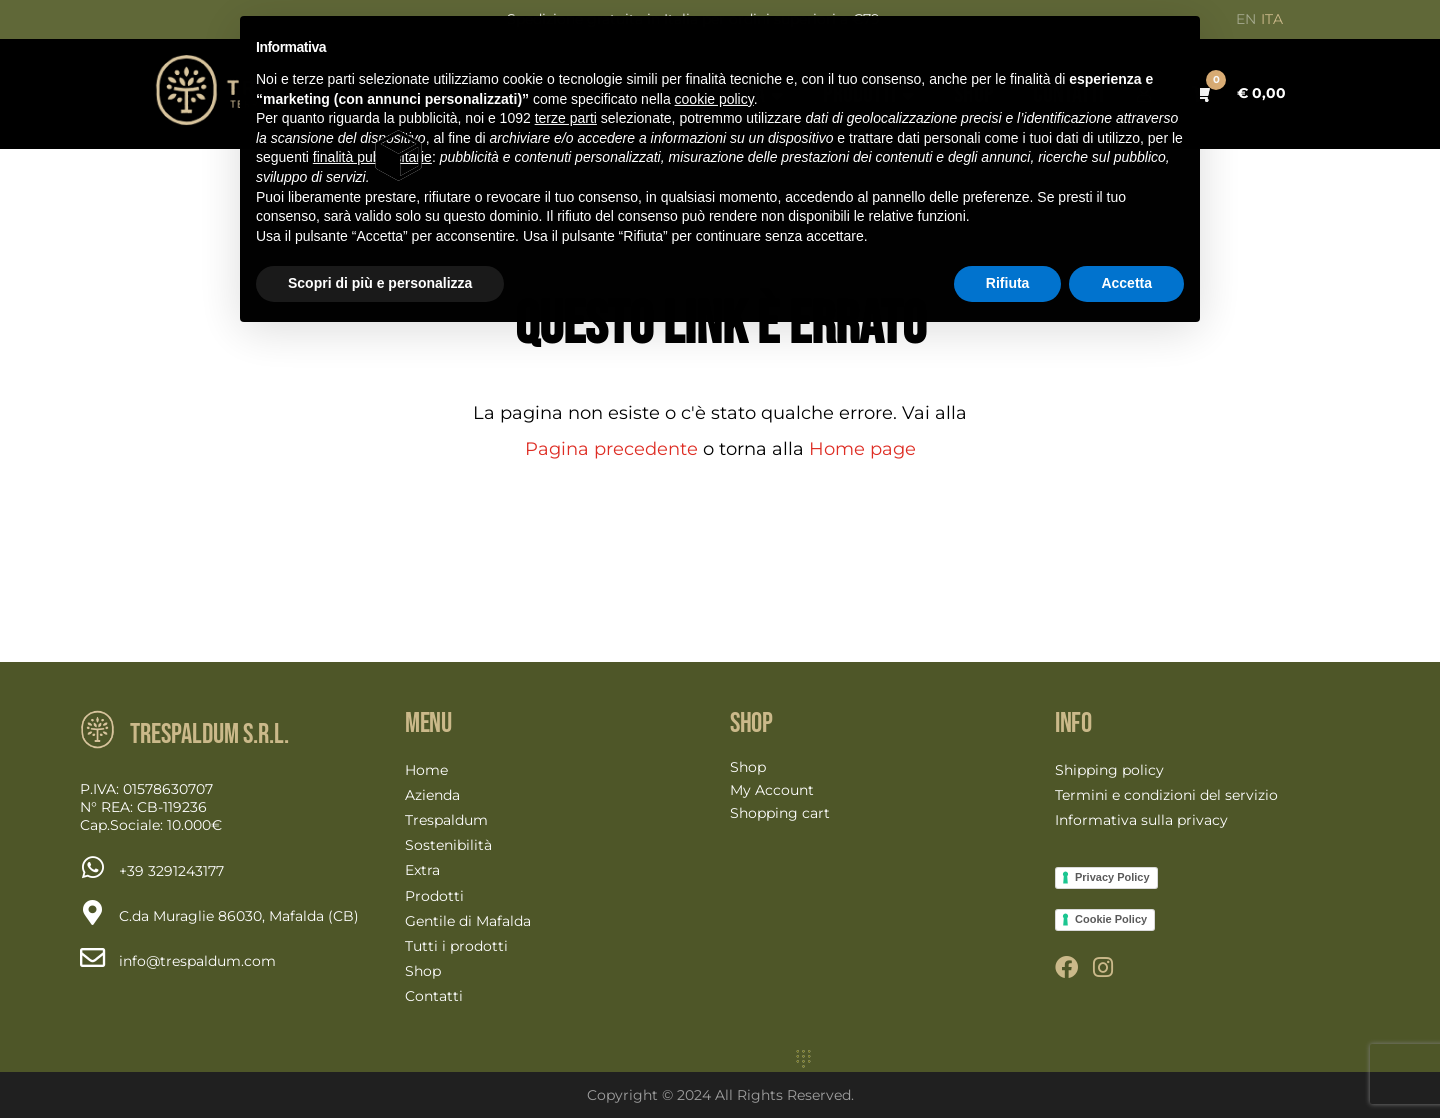  I want to click on view 3D model or object, so click(398, 155).